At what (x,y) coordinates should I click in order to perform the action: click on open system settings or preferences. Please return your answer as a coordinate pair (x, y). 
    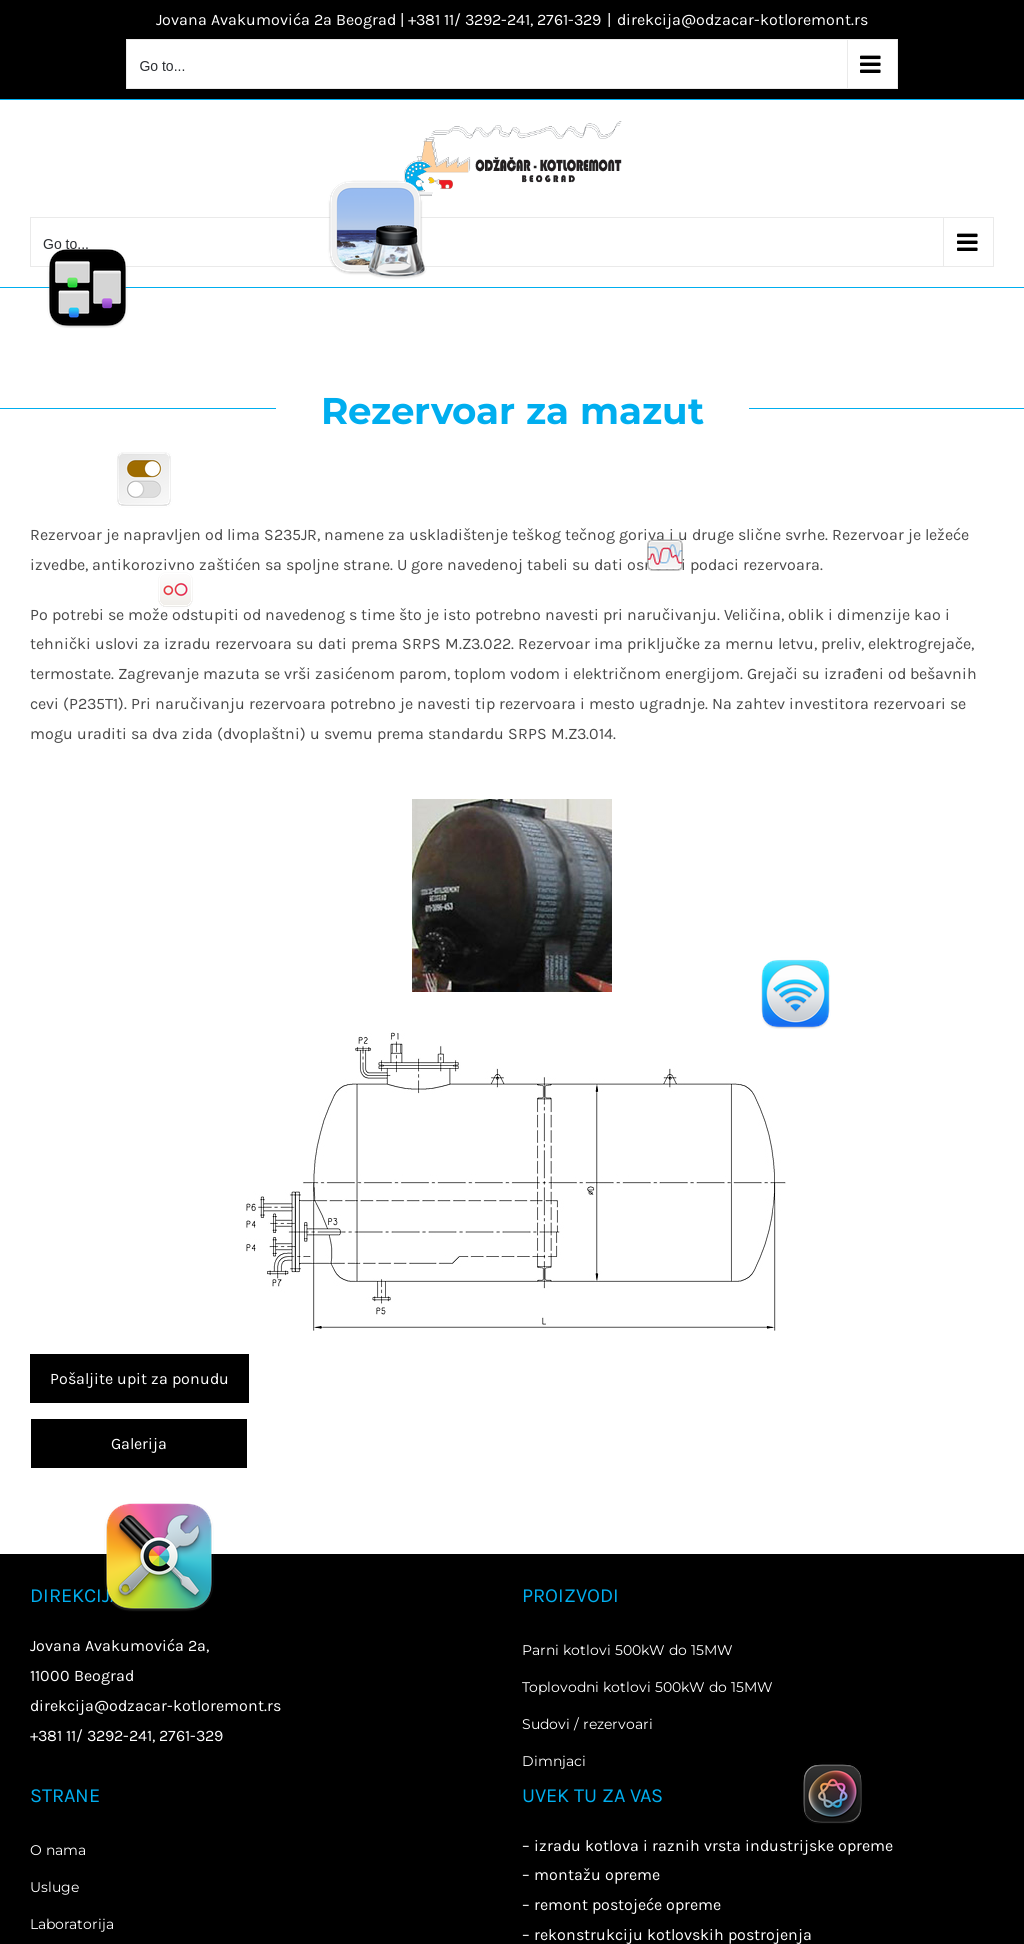
    Looking at the image, I should click on (144, 479).